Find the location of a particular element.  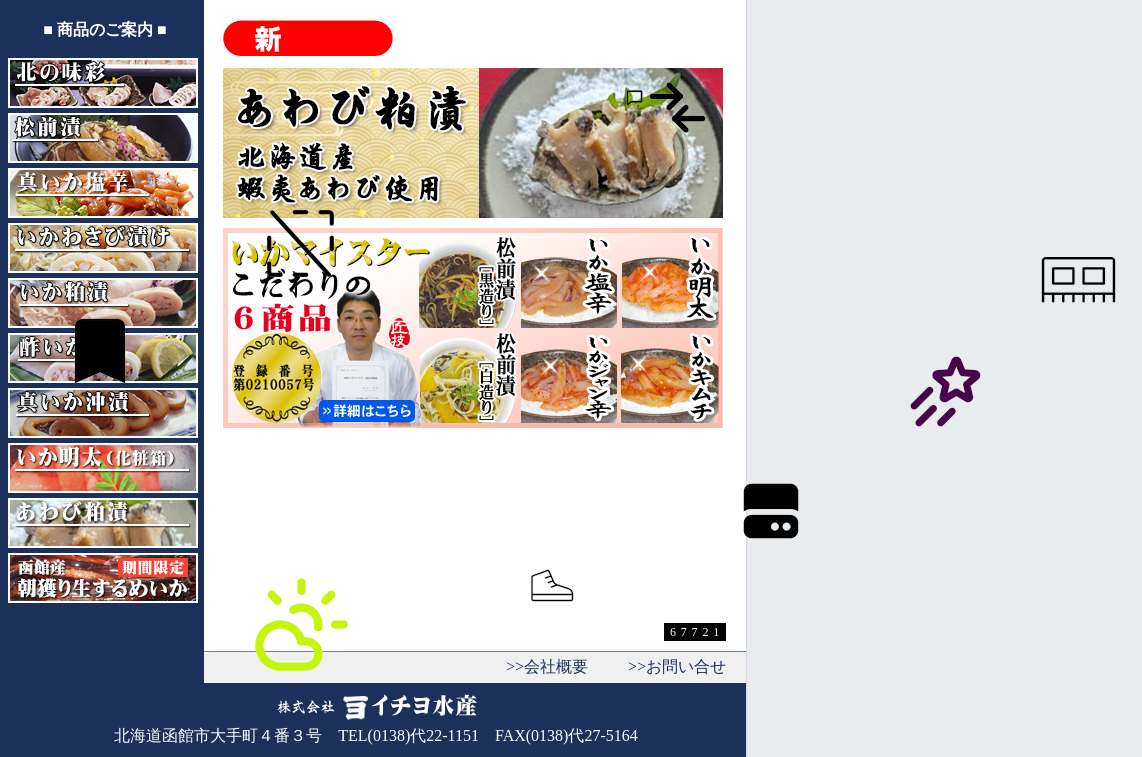

access local storage or drive settings is located at coordinates (771, 511).